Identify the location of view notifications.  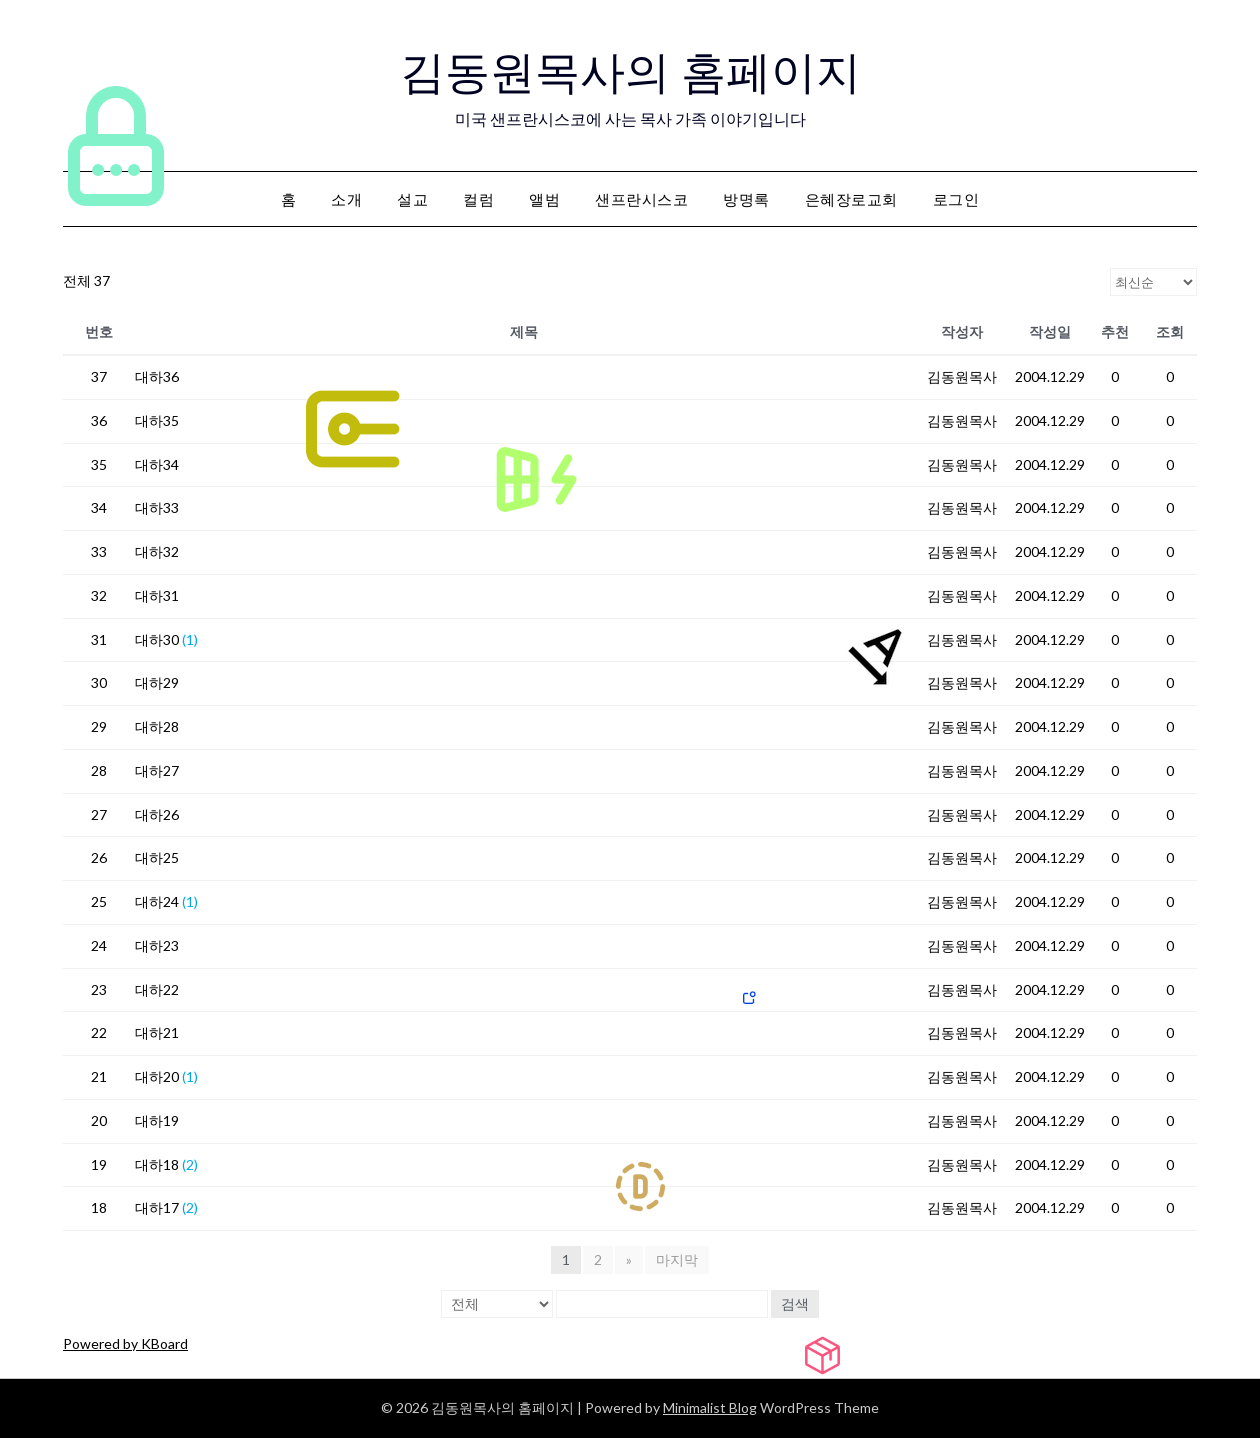
(749, 998).